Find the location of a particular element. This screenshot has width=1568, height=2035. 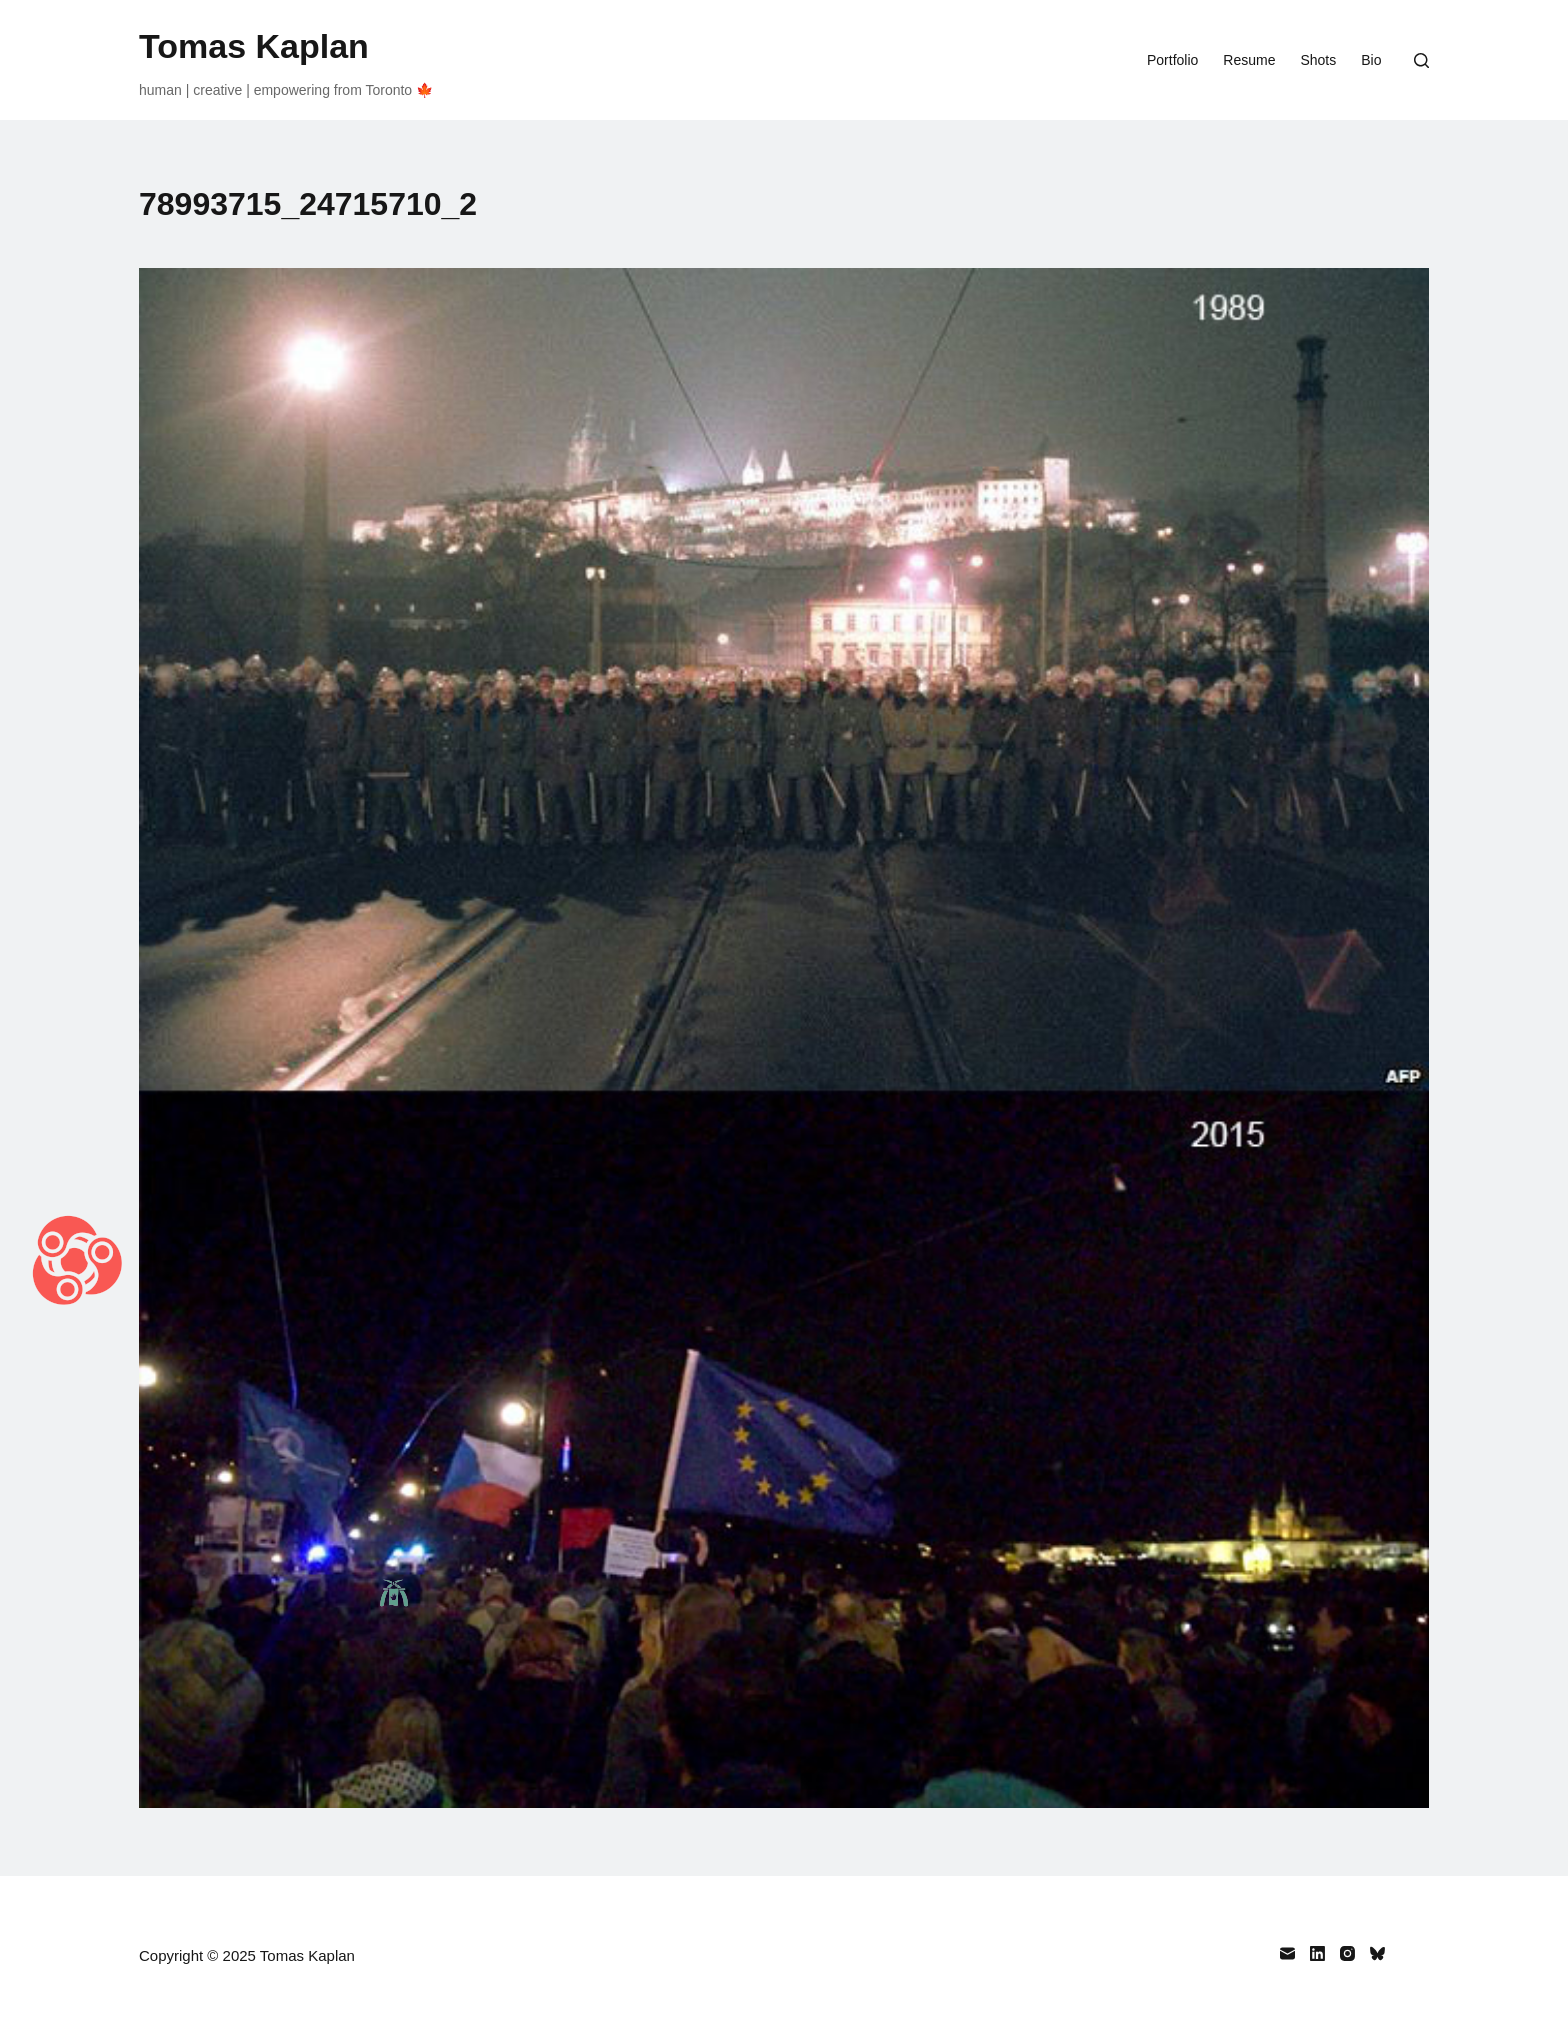

represents balance or harmony in gameplay is located at coordinates (77, 1260).